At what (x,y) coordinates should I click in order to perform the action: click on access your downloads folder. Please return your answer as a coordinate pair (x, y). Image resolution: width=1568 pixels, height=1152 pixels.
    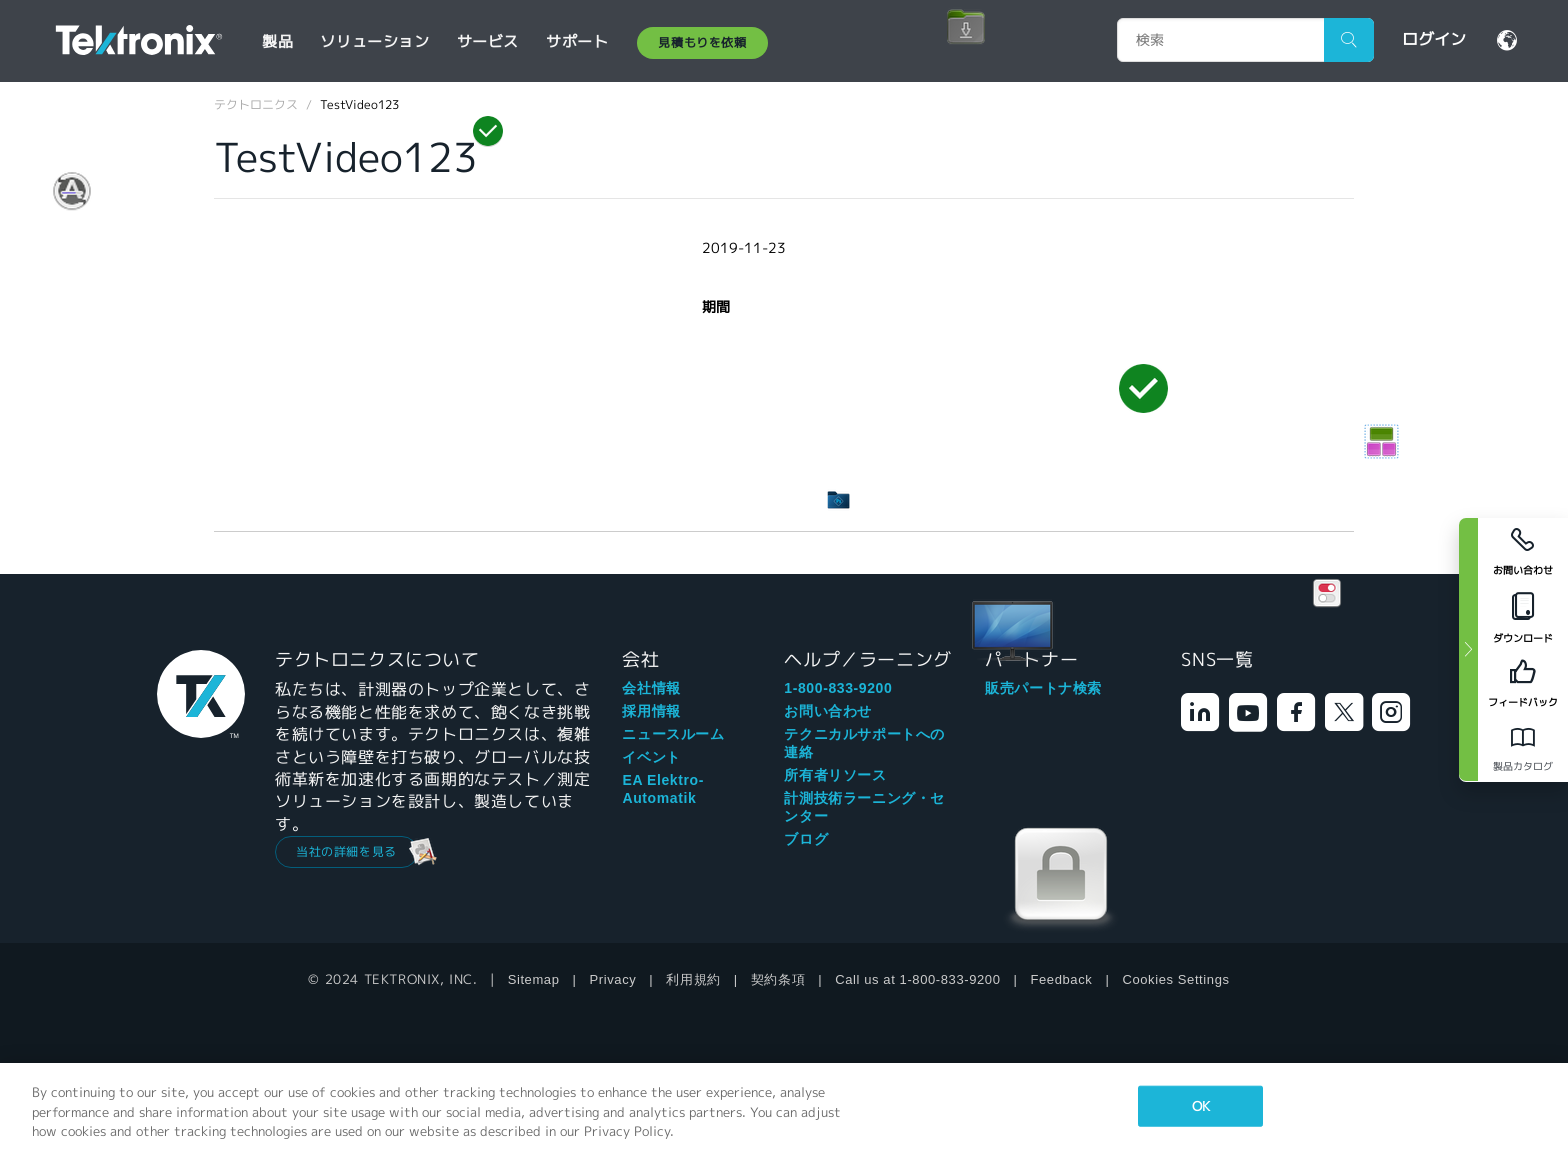
    Looking at the image, I should click on (966, 26).